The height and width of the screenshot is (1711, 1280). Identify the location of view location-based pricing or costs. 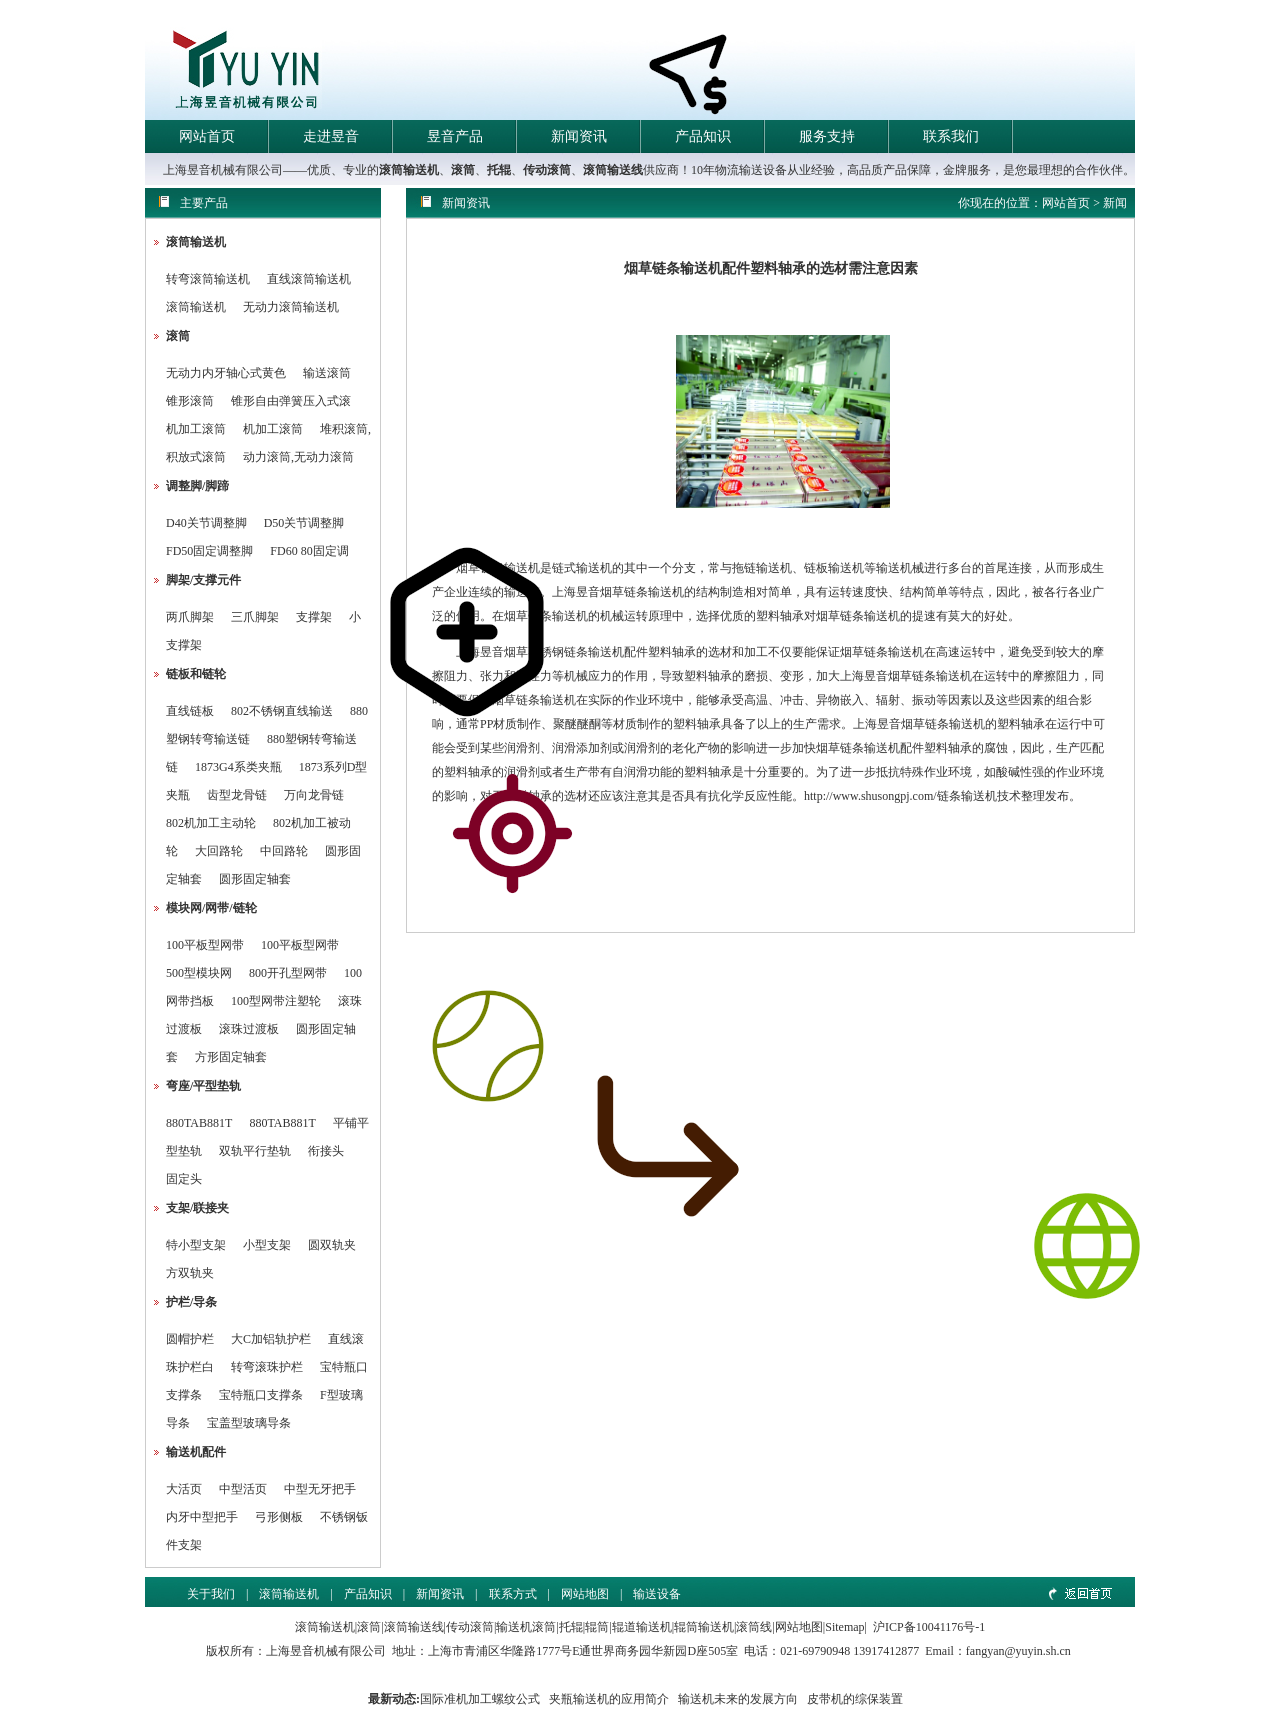
(688, 72).